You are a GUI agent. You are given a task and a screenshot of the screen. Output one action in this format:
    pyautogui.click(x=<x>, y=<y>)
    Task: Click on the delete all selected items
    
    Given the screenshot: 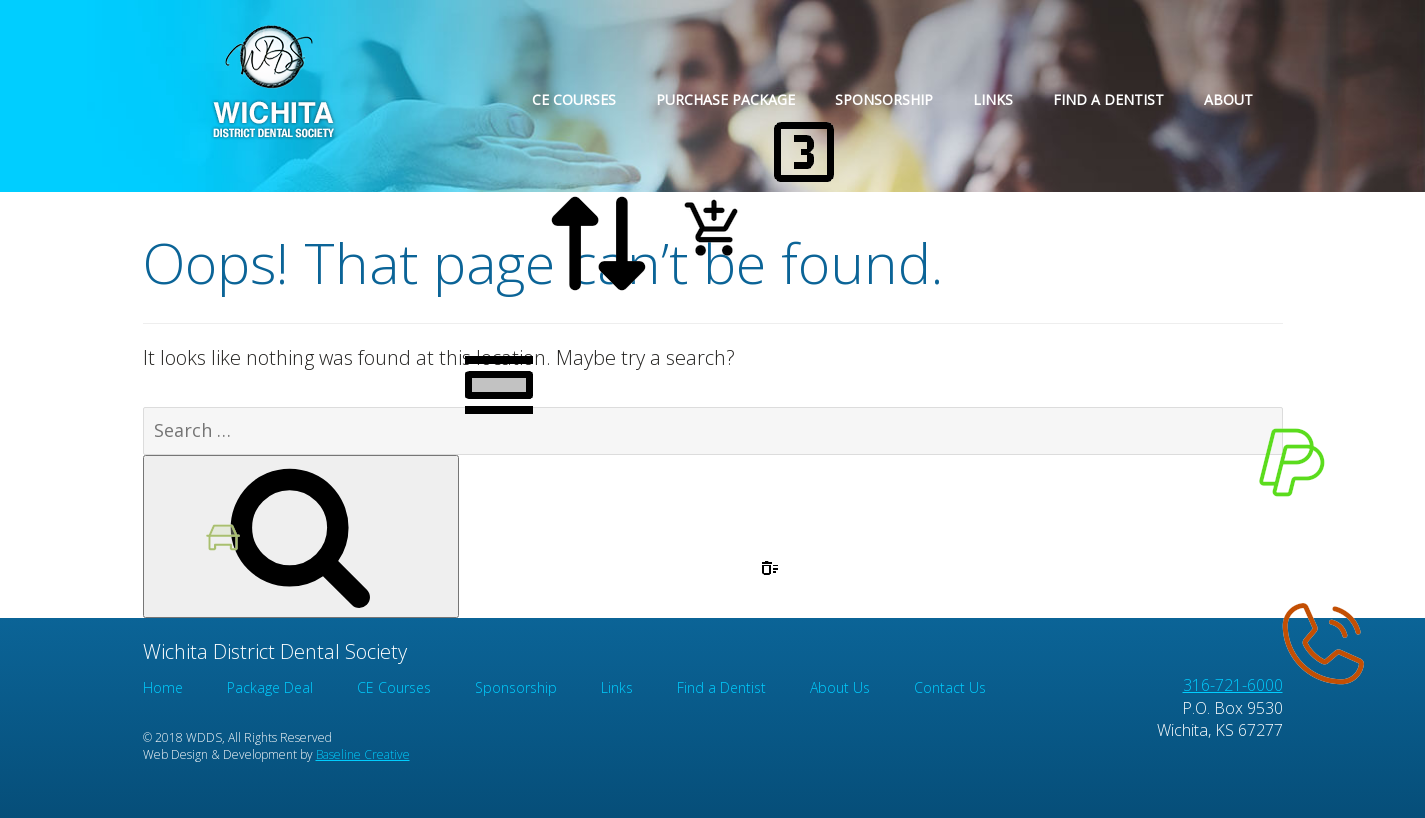 What is the action you would take?
    pyautogui.click(x=770, y=568)
    